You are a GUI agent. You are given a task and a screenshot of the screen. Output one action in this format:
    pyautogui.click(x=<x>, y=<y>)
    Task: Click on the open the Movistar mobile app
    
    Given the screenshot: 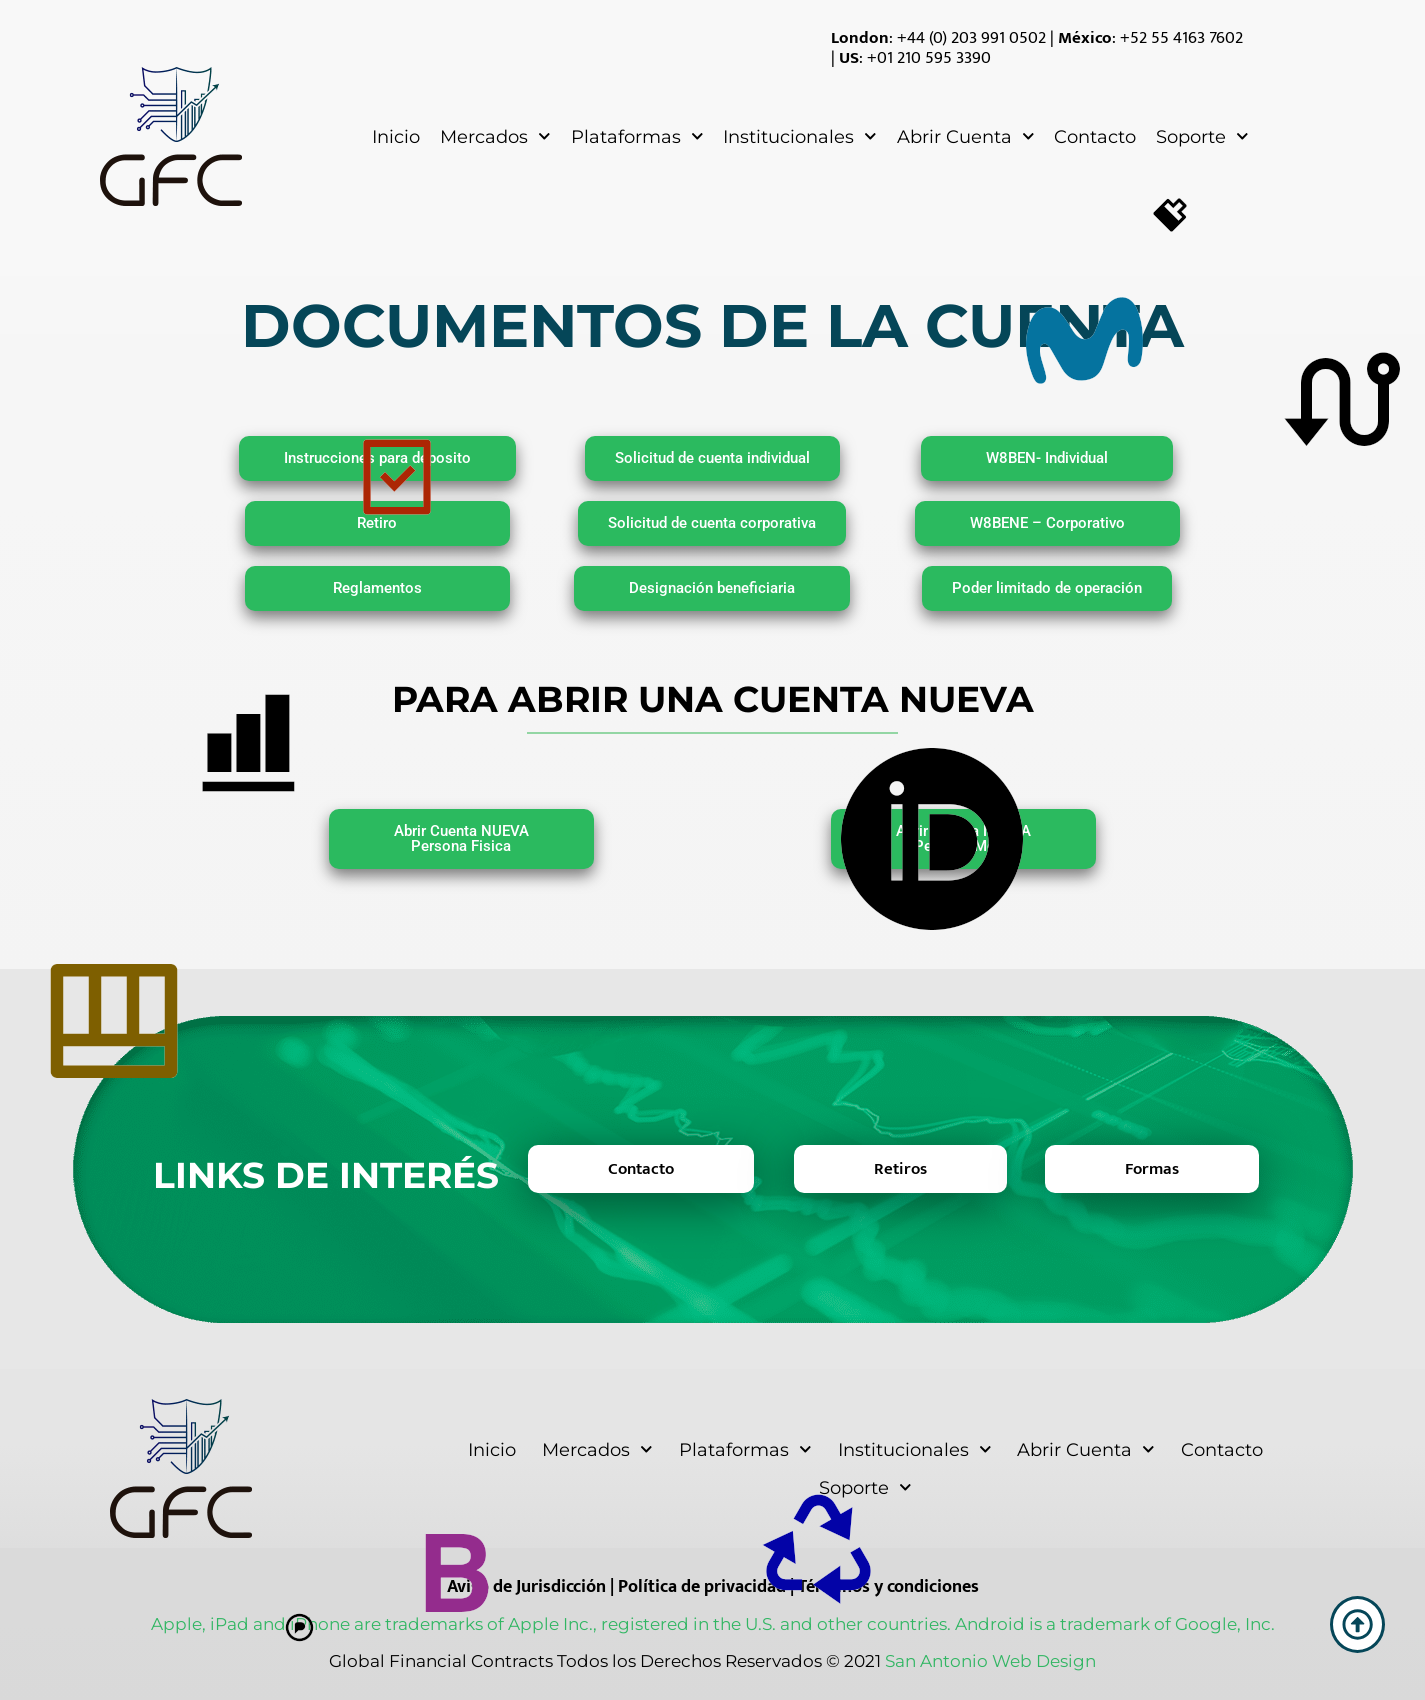 What is the action you would take?
    pyautogui.click(x=1084, y=340)
    